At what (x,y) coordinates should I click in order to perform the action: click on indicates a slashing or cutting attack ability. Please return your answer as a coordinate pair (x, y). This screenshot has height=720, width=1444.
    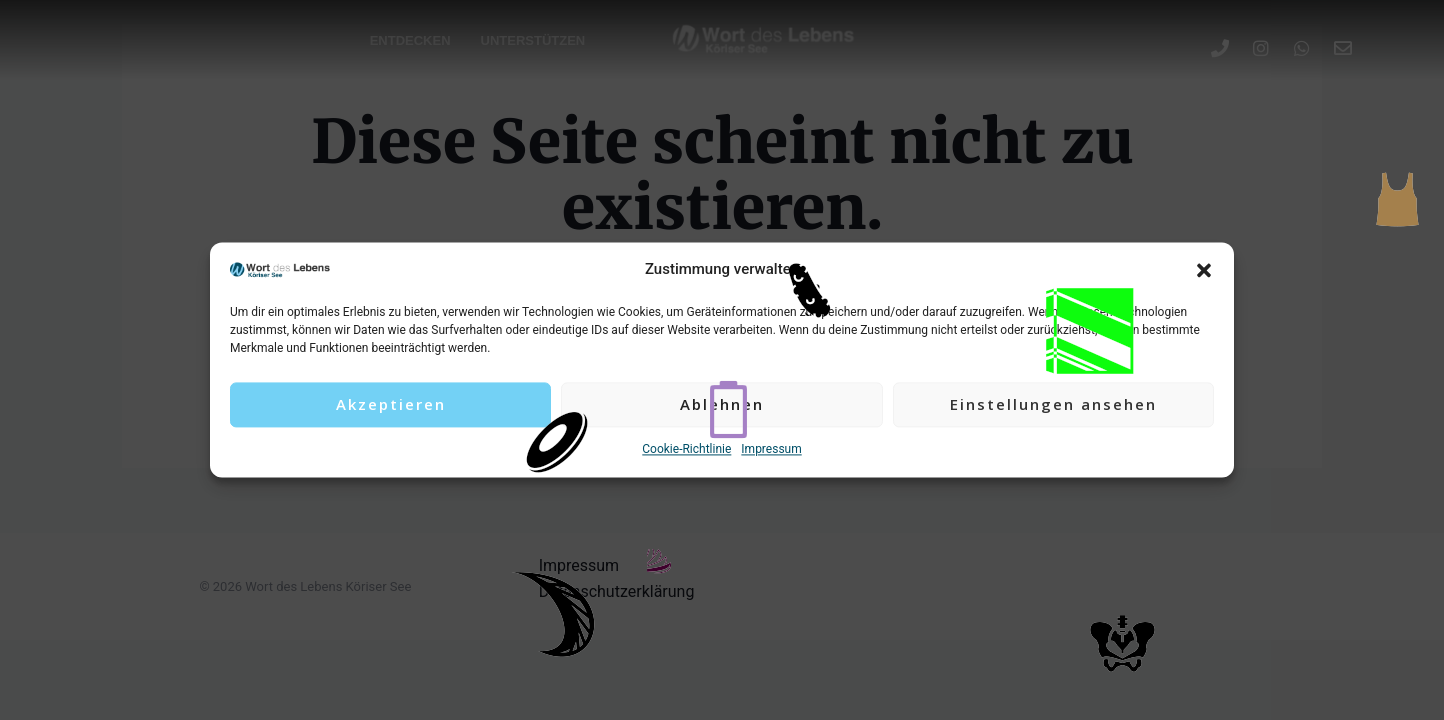
    Looking at the image, I should click on (659, 561).